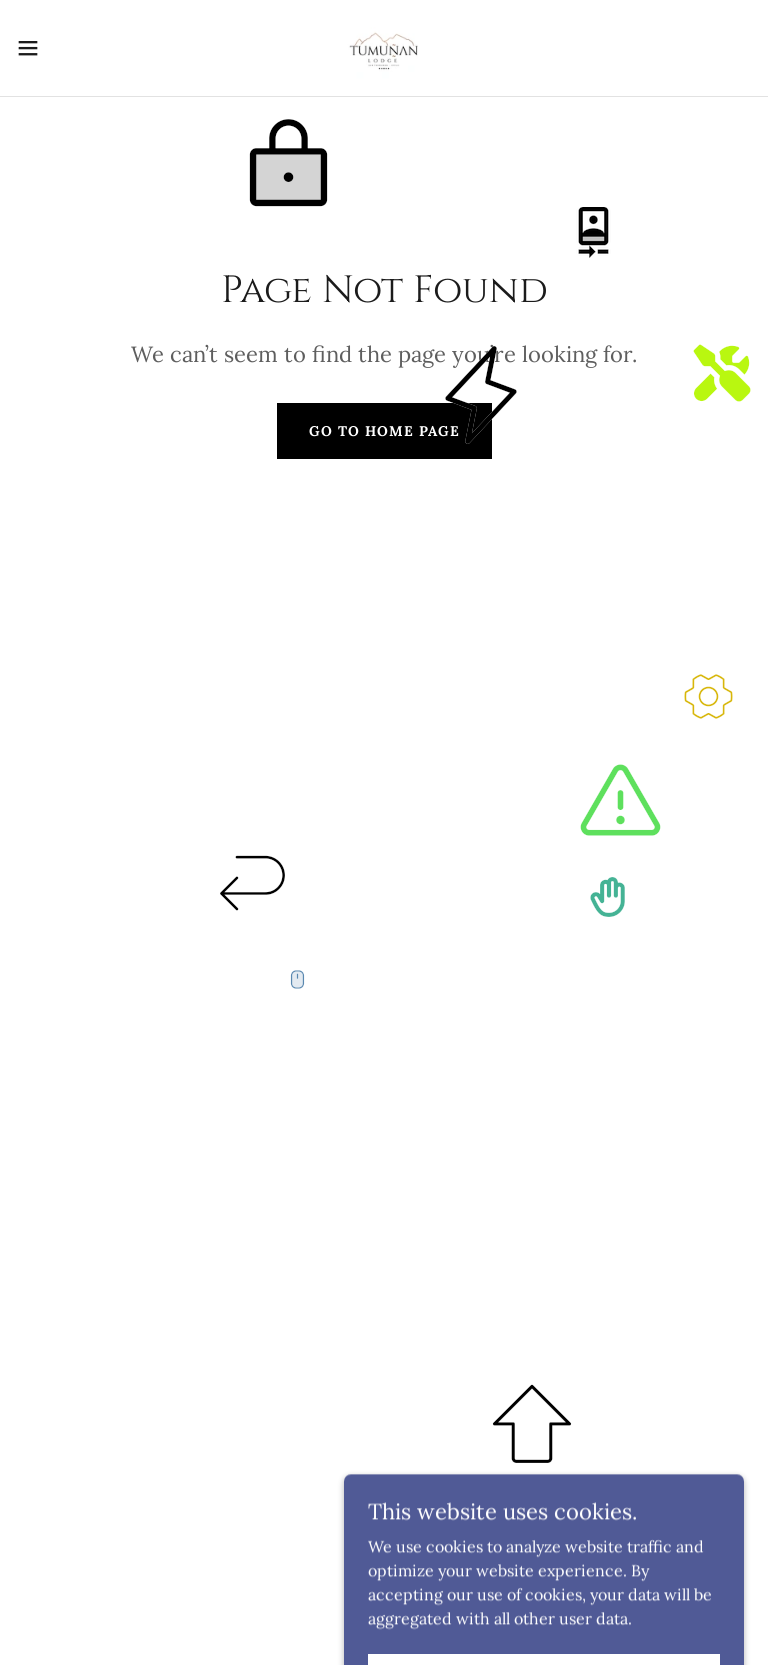 The height and width of the screenshot is (1665, 768). What do you see at coordinates (708, 696) in the screenshot?
I see `access settings or preferences` at bounding box center [708, 696].